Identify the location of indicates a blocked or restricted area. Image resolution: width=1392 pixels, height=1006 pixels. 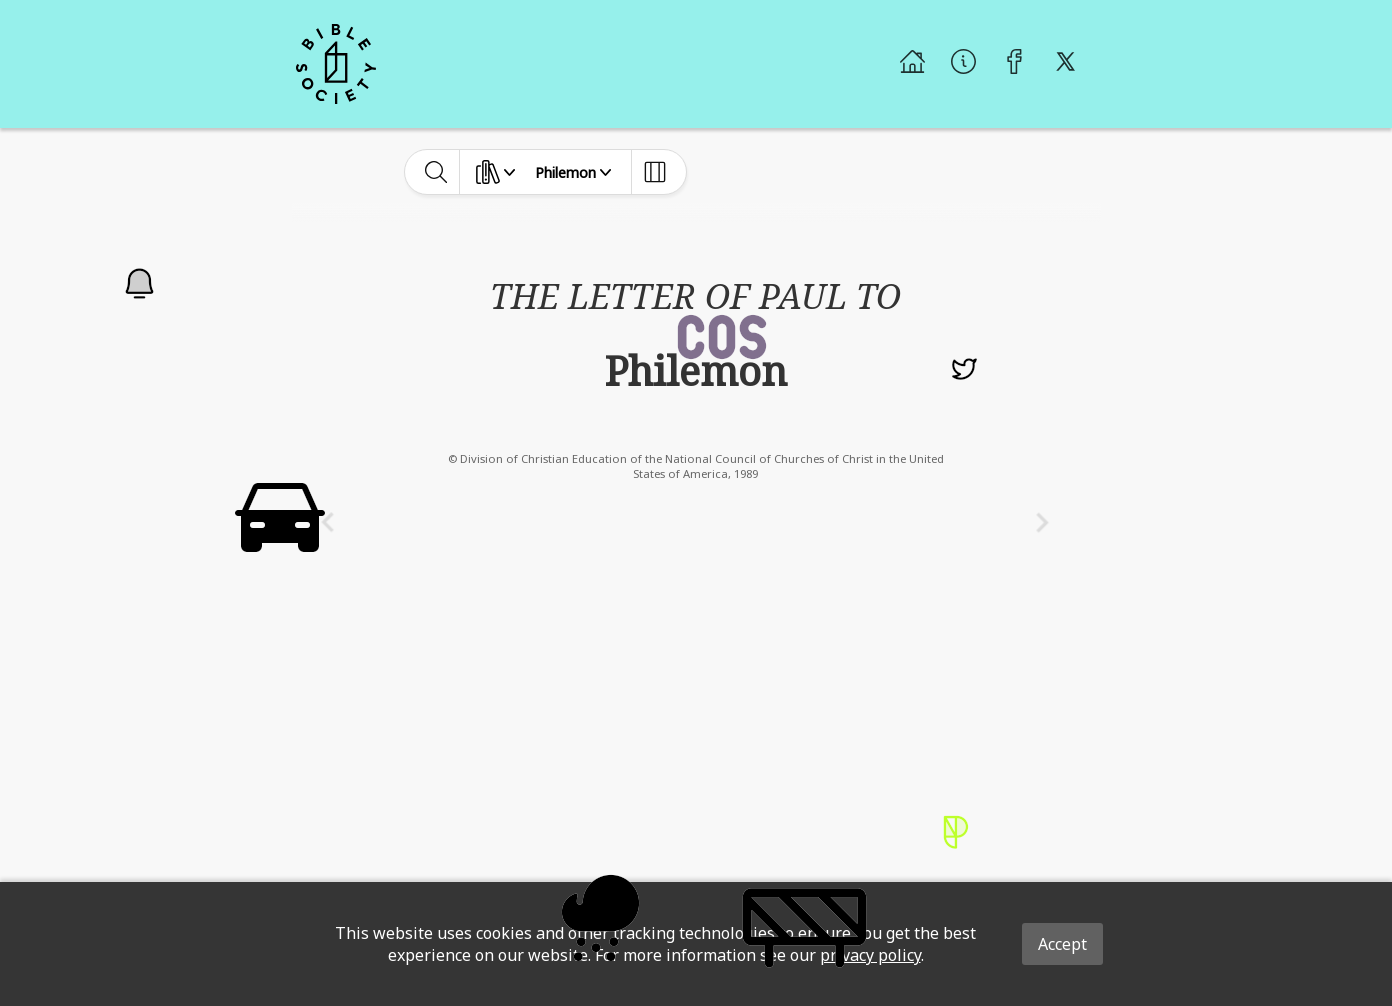
(804, 923).